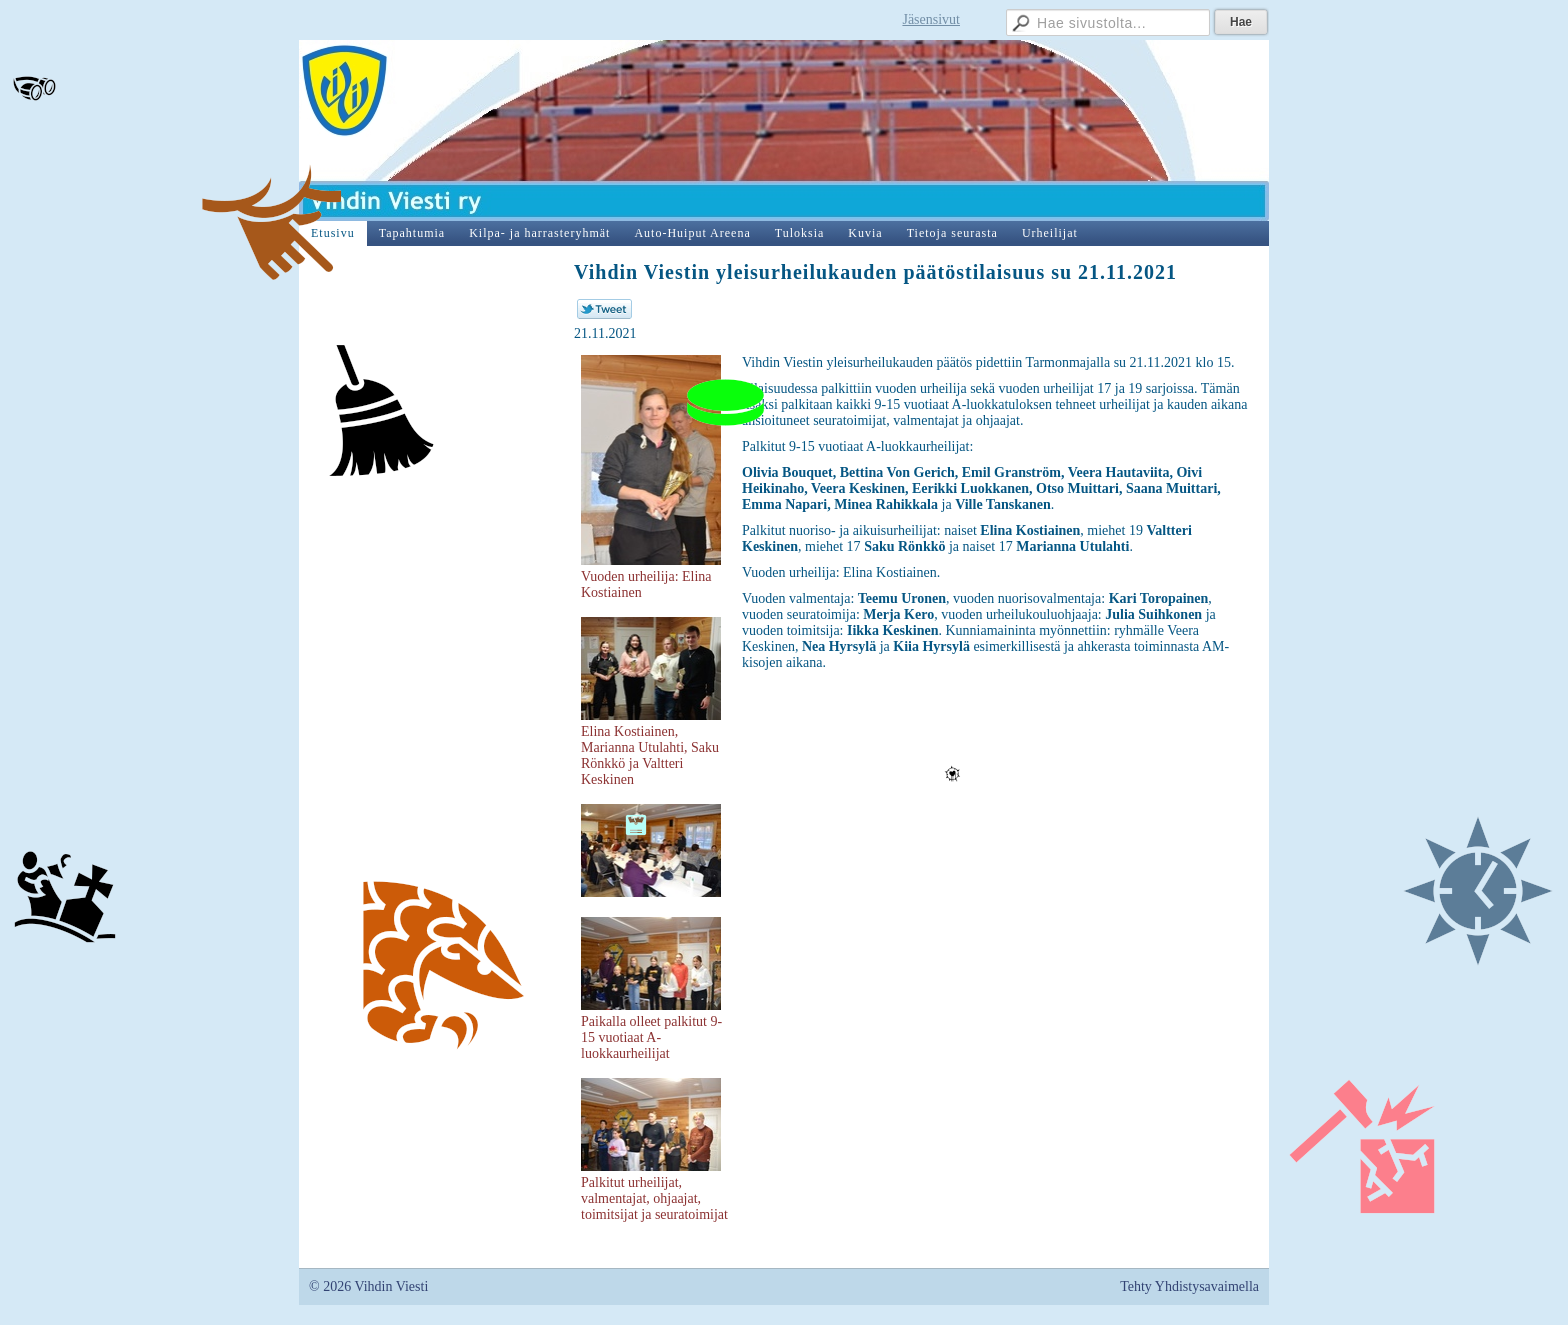  What do you see at coordinates (272, 233) in the screenshot?
I see `activate a divine power or special ability` at bounding box center [272, 233].